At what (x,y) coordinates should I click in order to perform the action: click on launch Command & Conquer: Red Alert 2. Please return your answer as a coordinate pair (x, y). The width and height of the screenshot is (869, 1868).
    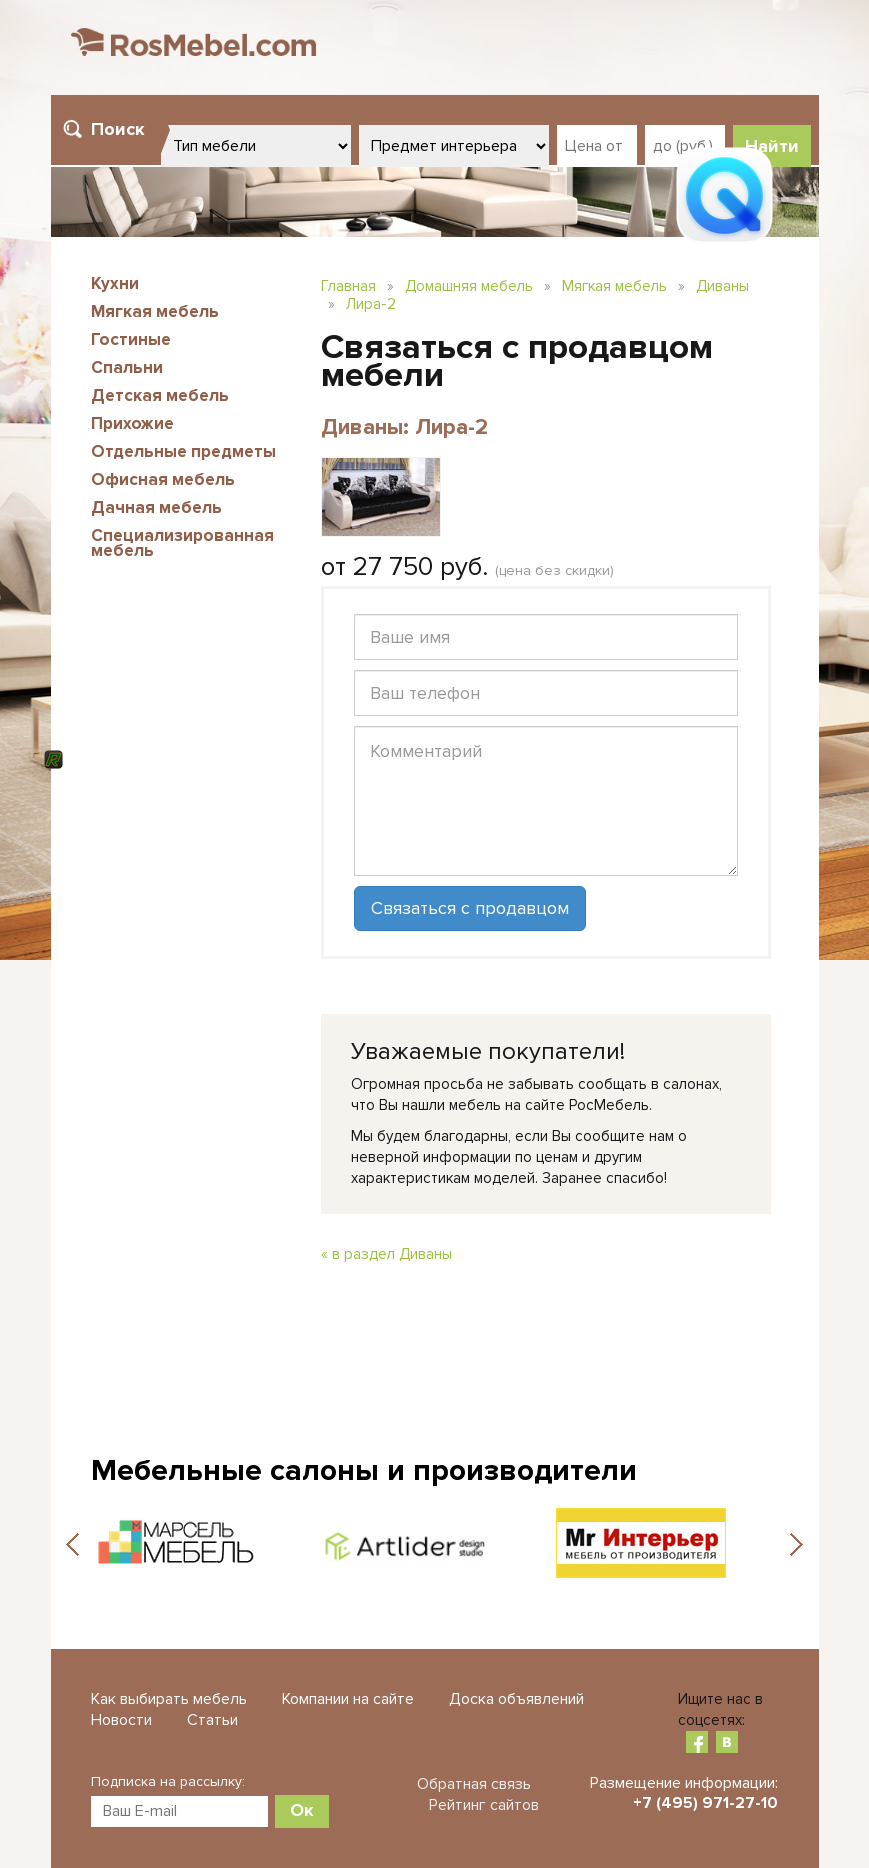
    Looking at the image, I should click on (53, 759).